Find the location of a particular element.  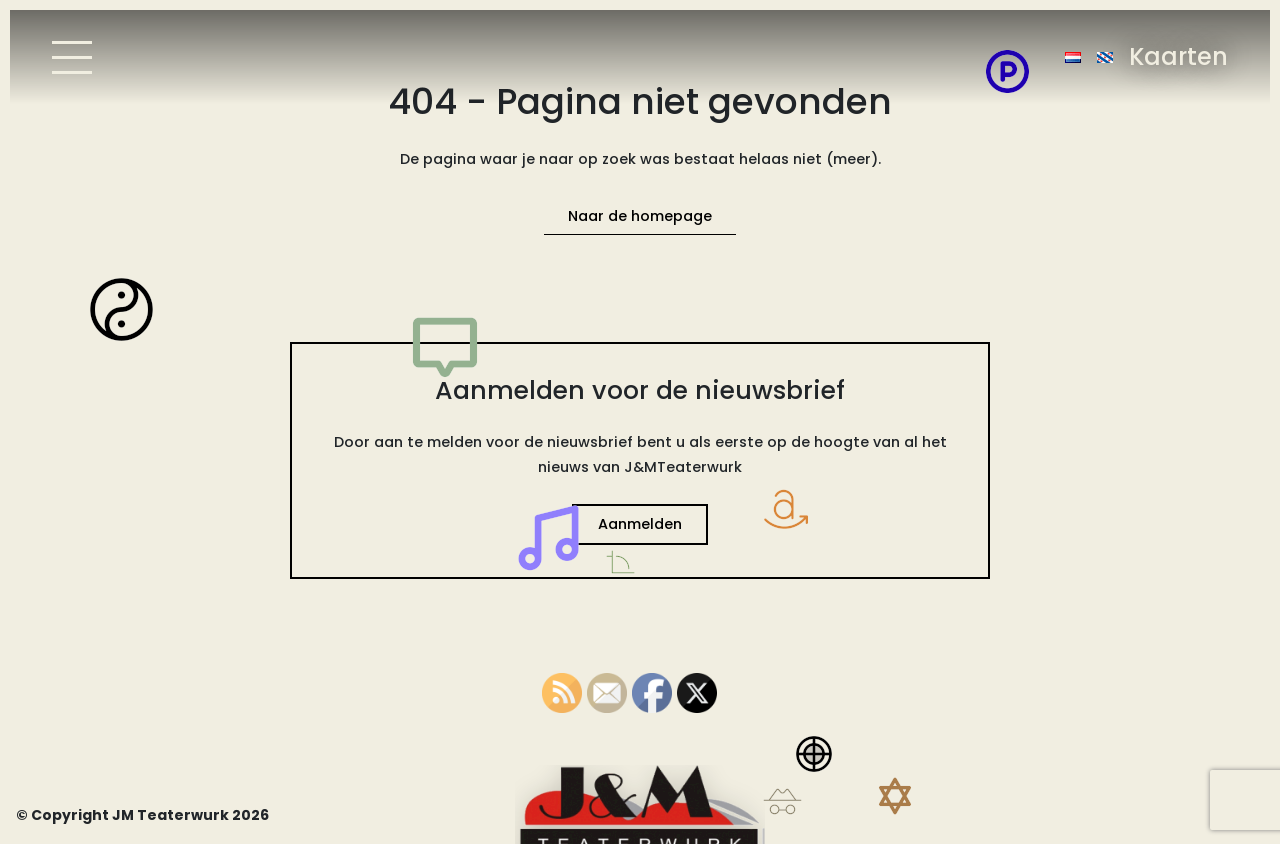

toggle balance or harmony mode is located at coordinates (121, 309).